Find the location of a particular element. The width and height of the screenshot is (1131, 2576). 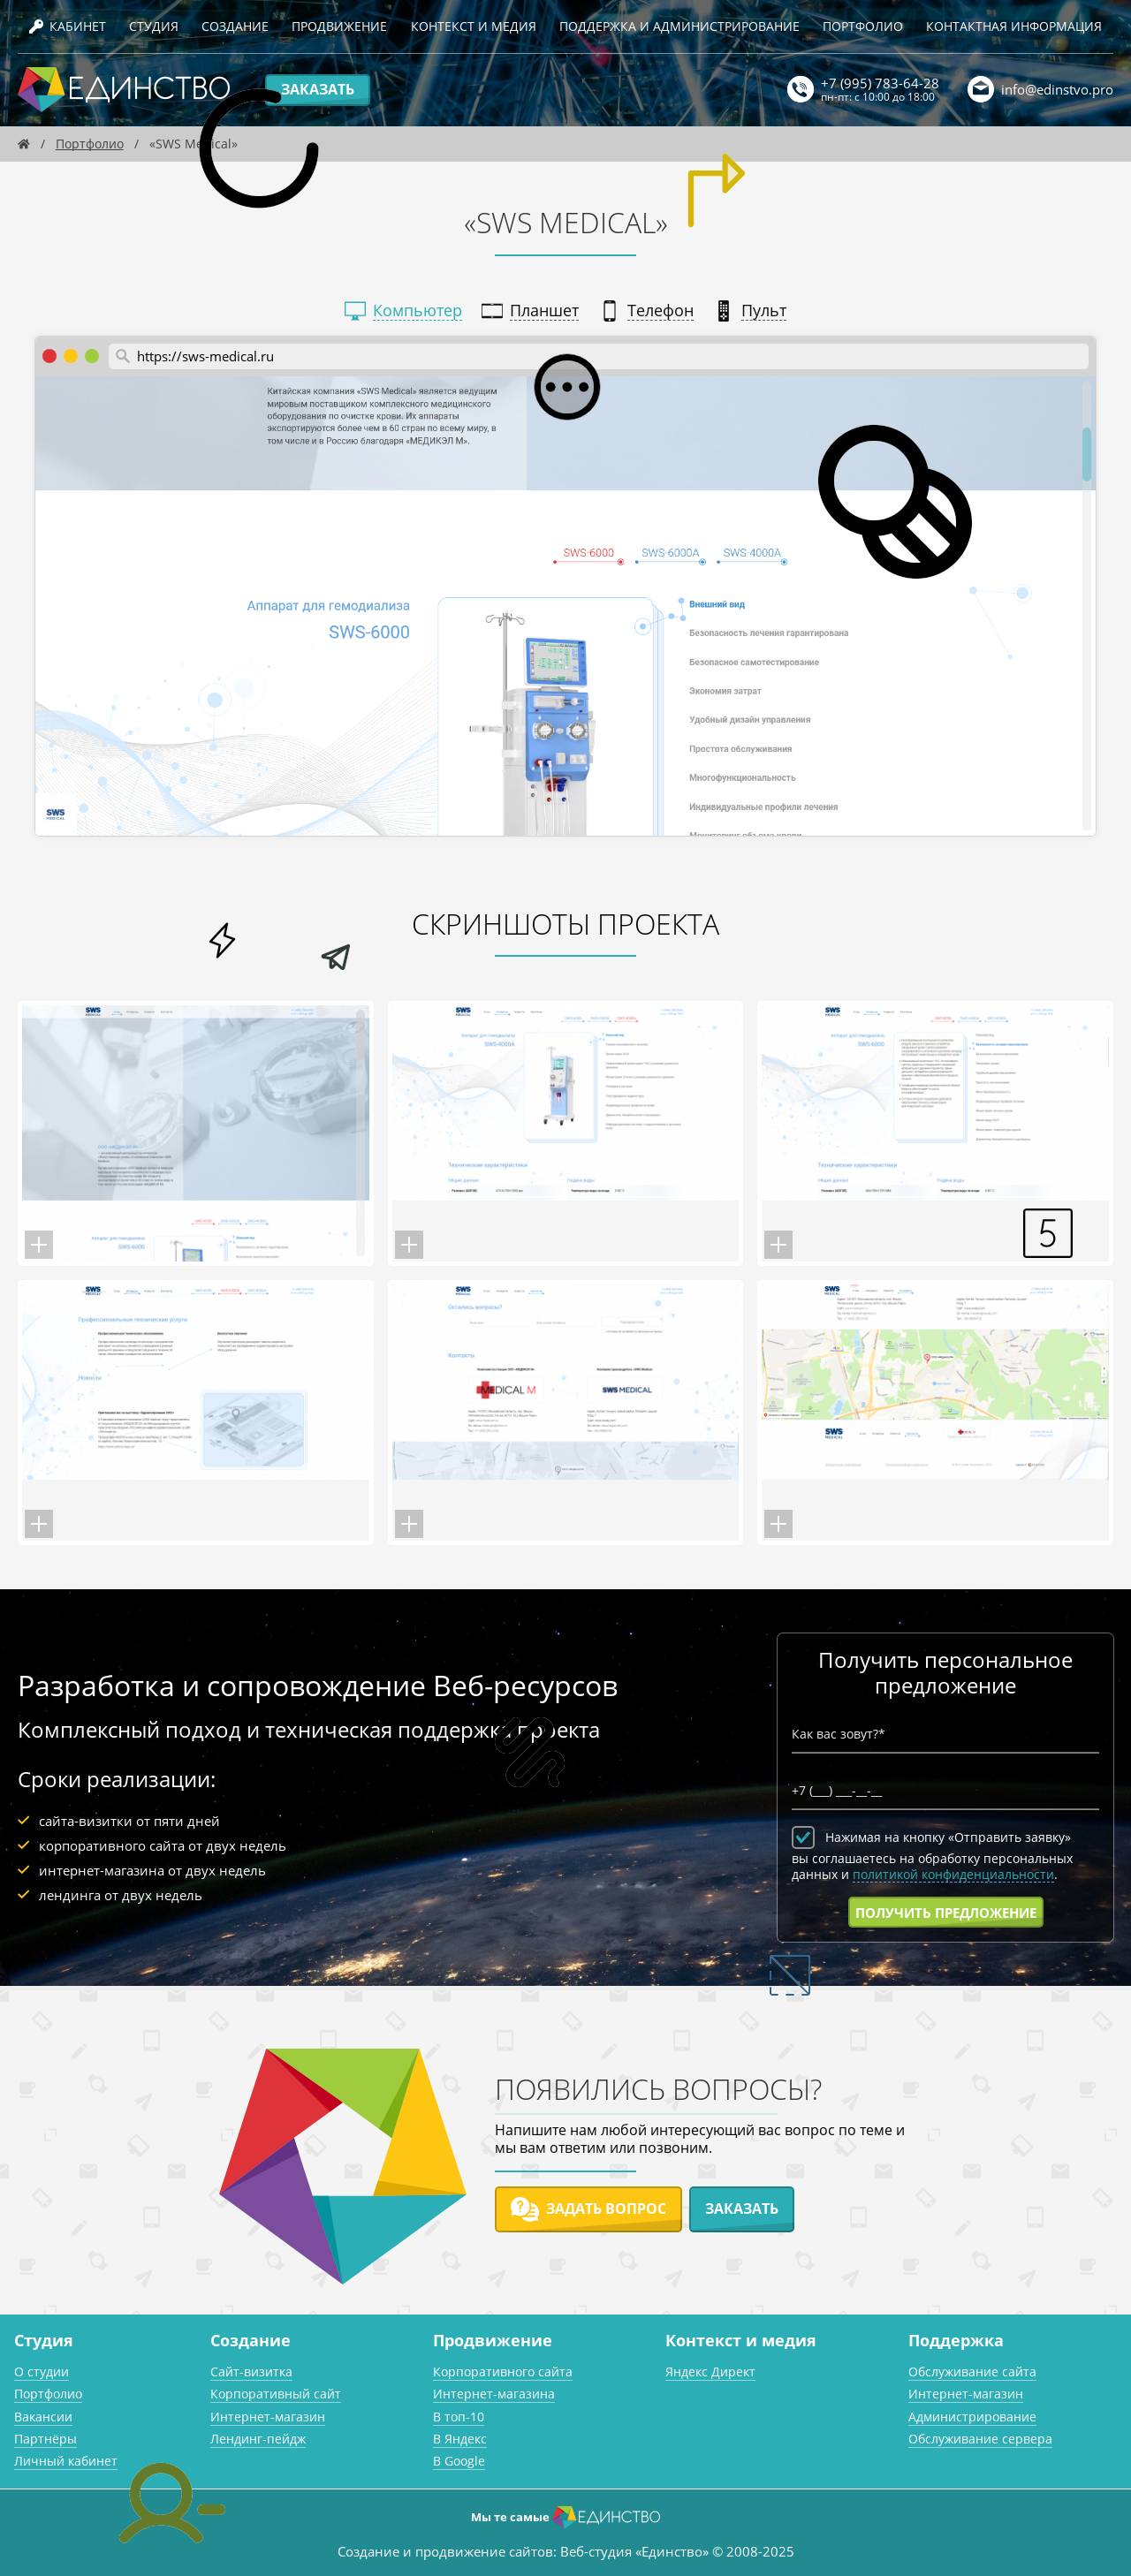

subtract or remove a shape from selection is located at coordinates (895, 502).